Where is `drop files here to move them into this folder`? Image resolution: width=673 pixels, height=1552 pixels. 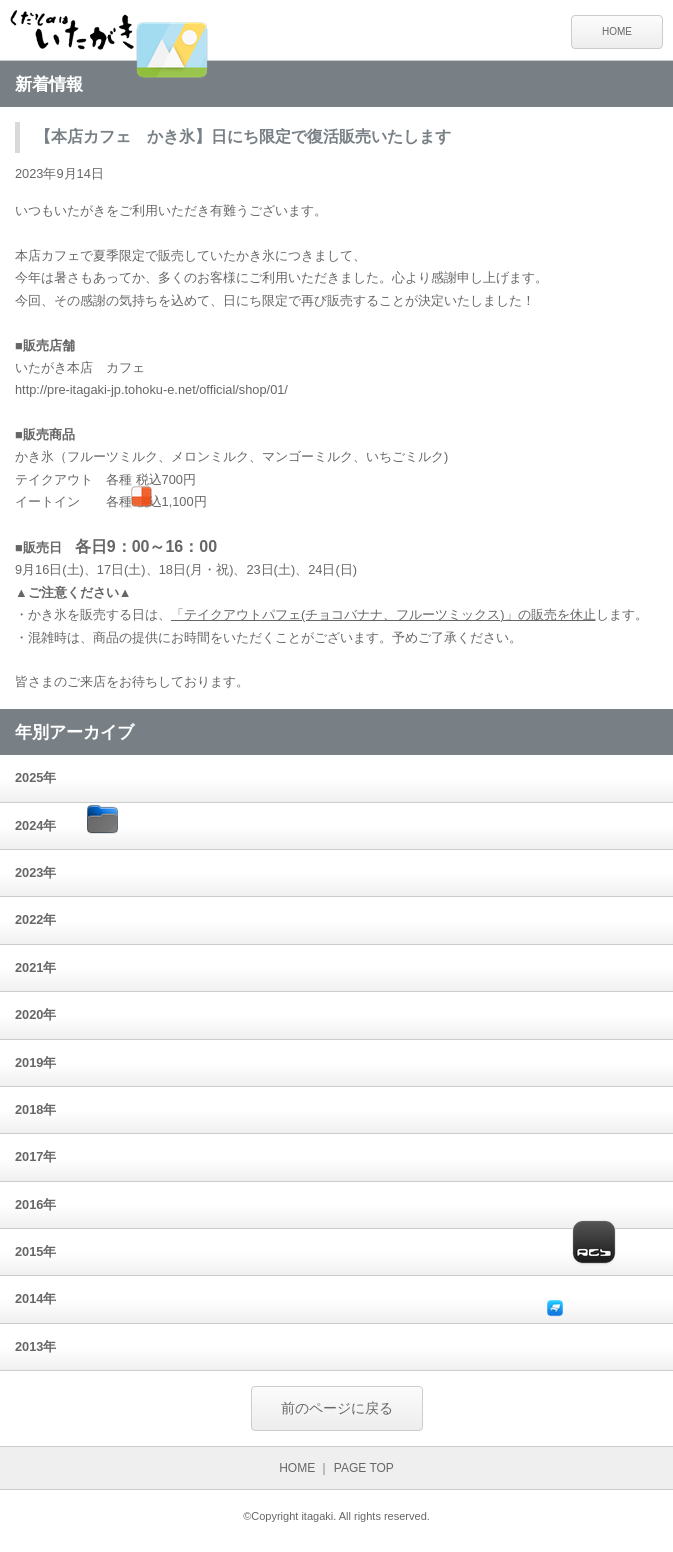 drop files here to move them into this folder is located at coordinates (102, 818).